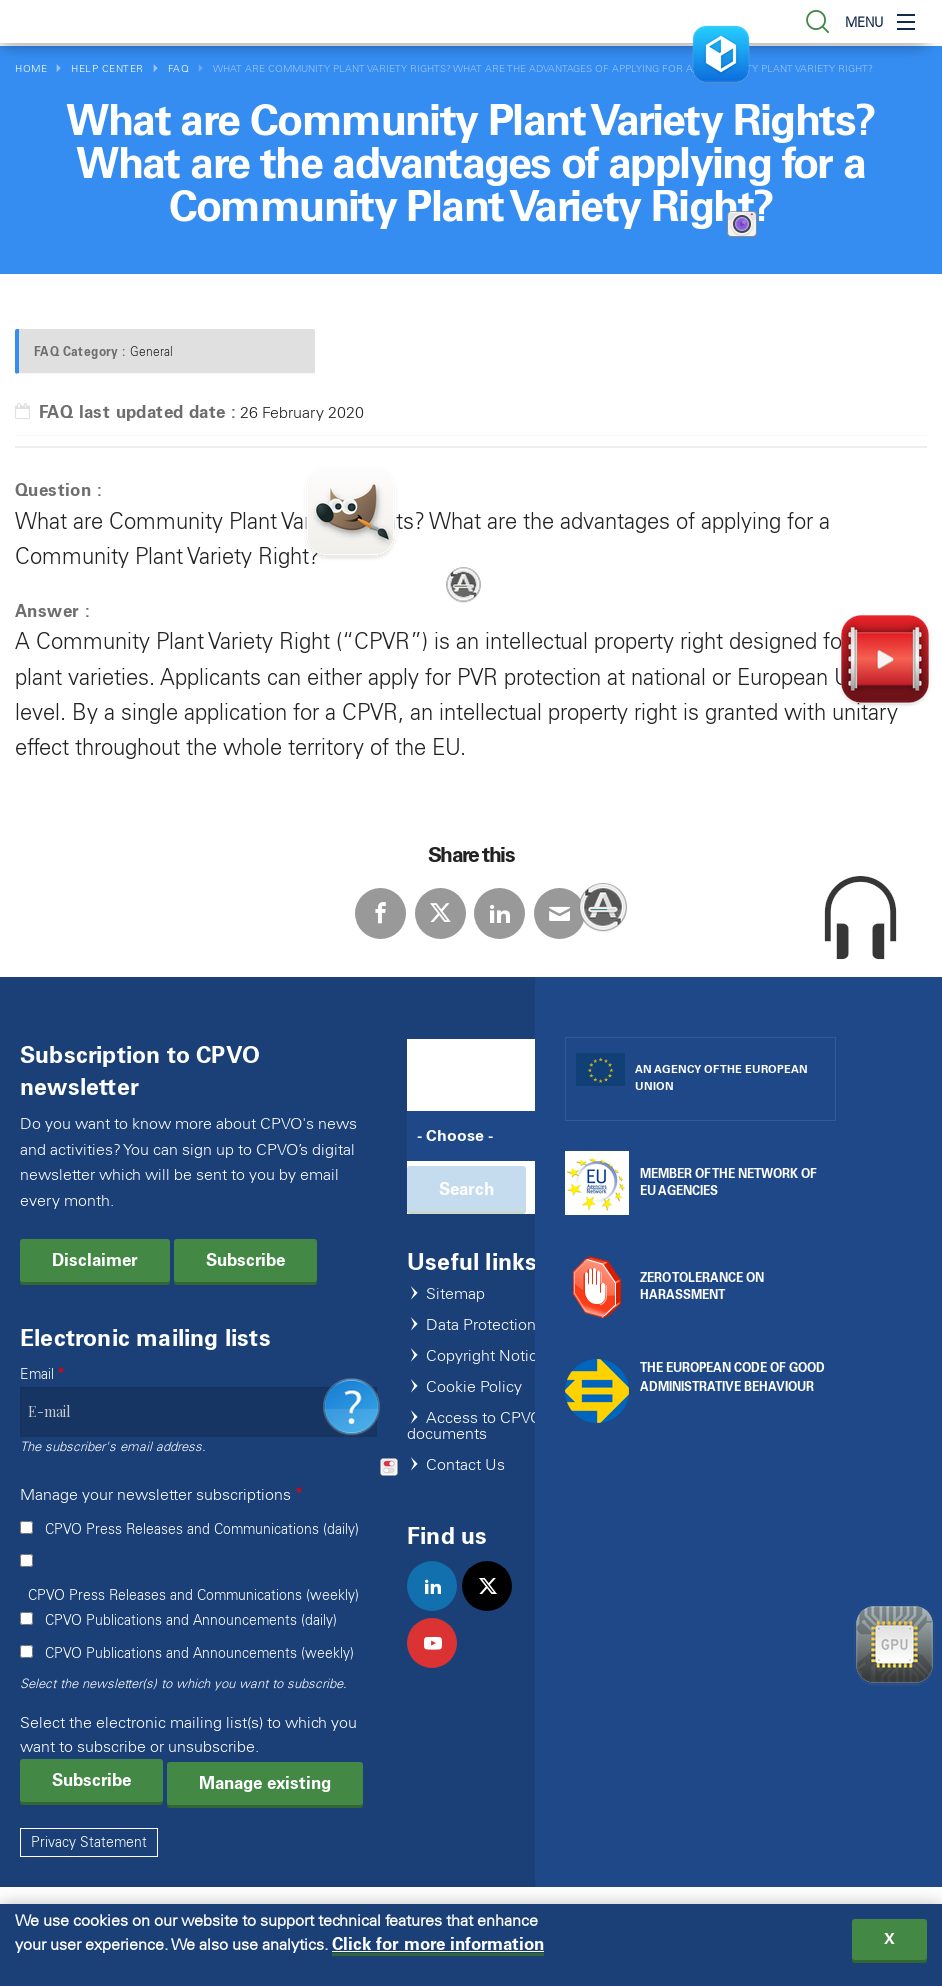  I want to click on open help or support documentation, so click(351, 1406).